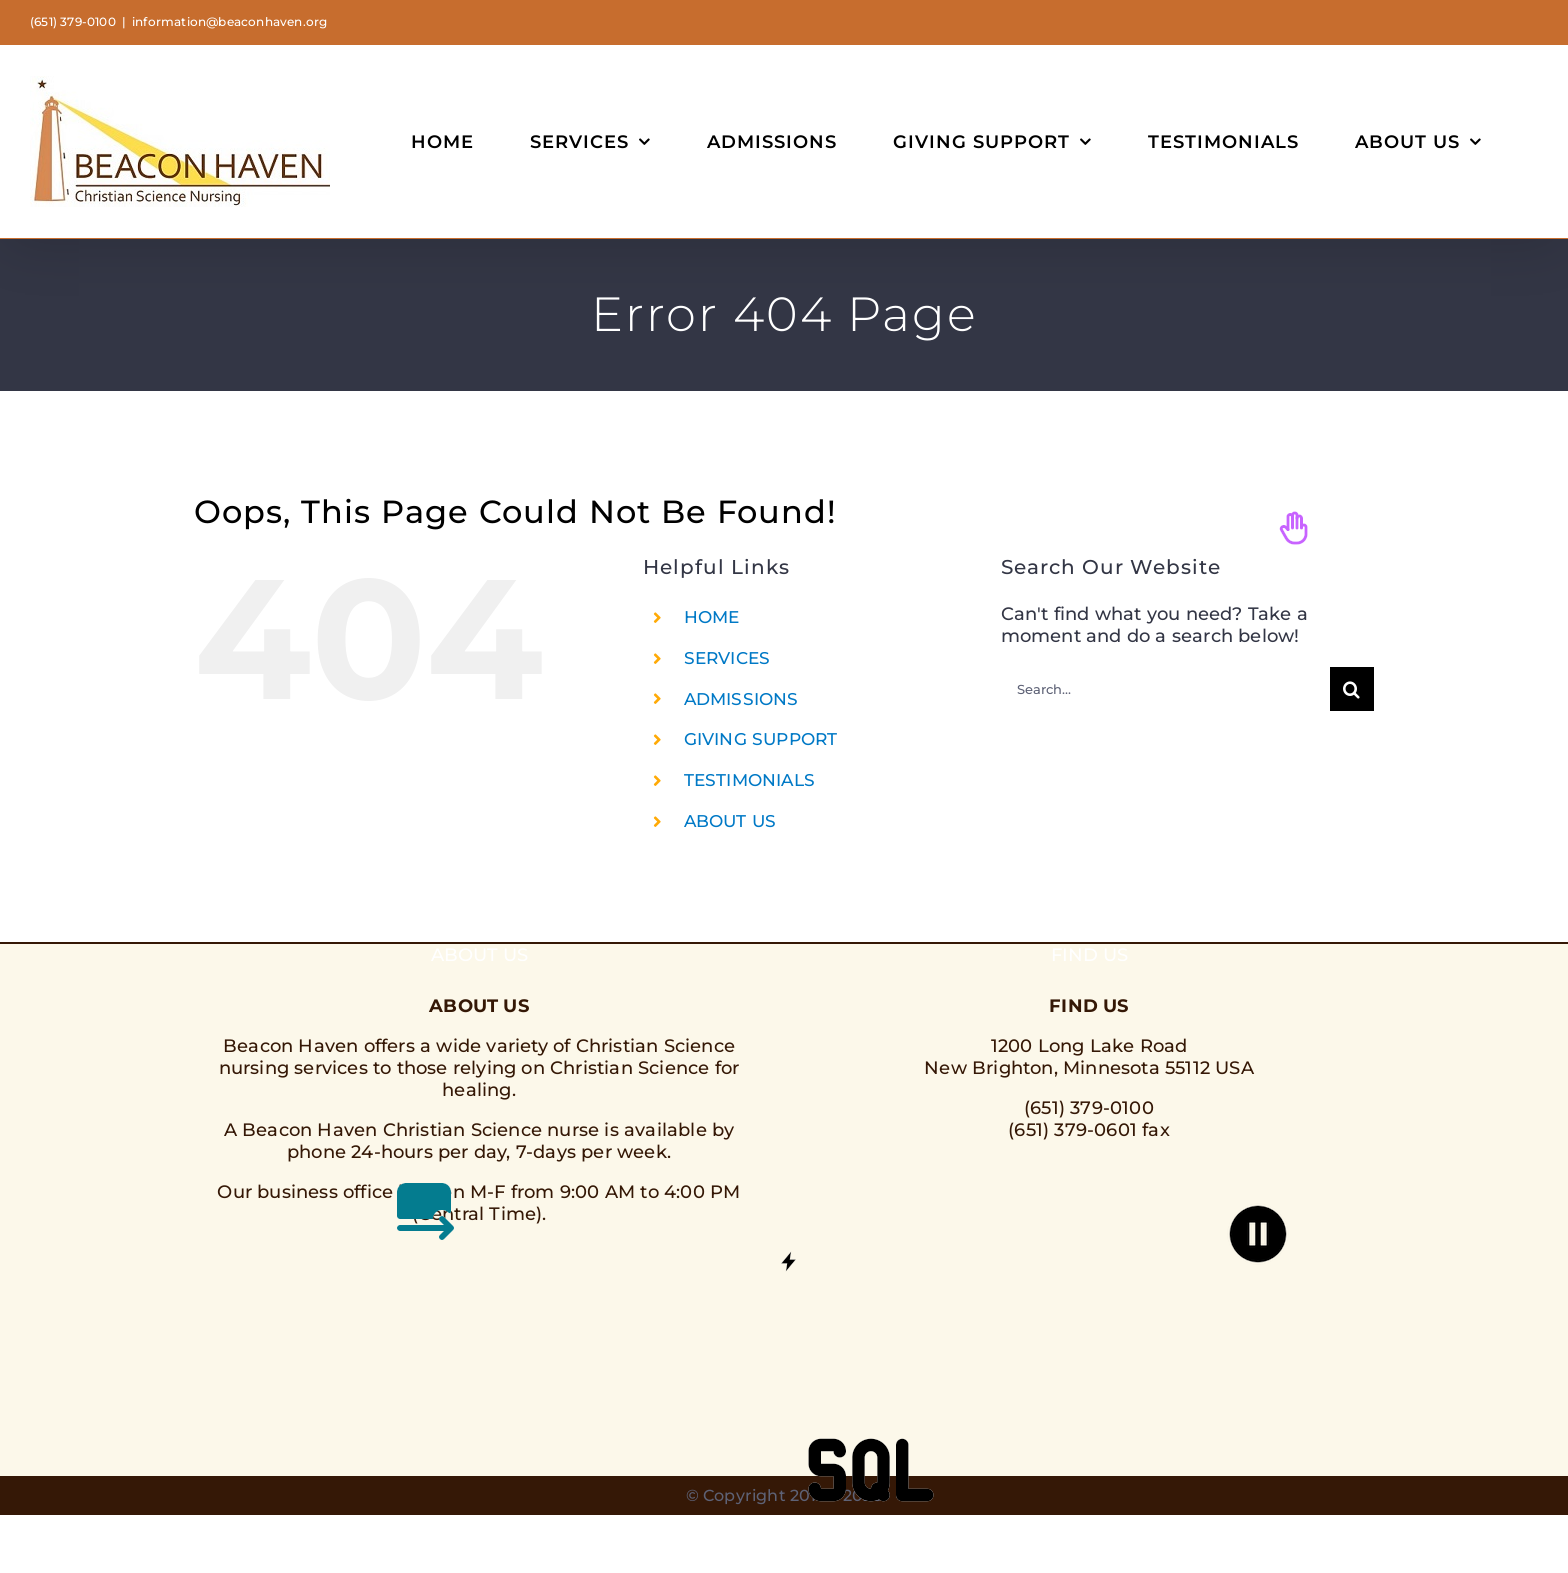  What do you see at coordinates (1294, 528) in the screenshot?
I see `three-finger gesture control` at bounding box center [1294, 528].